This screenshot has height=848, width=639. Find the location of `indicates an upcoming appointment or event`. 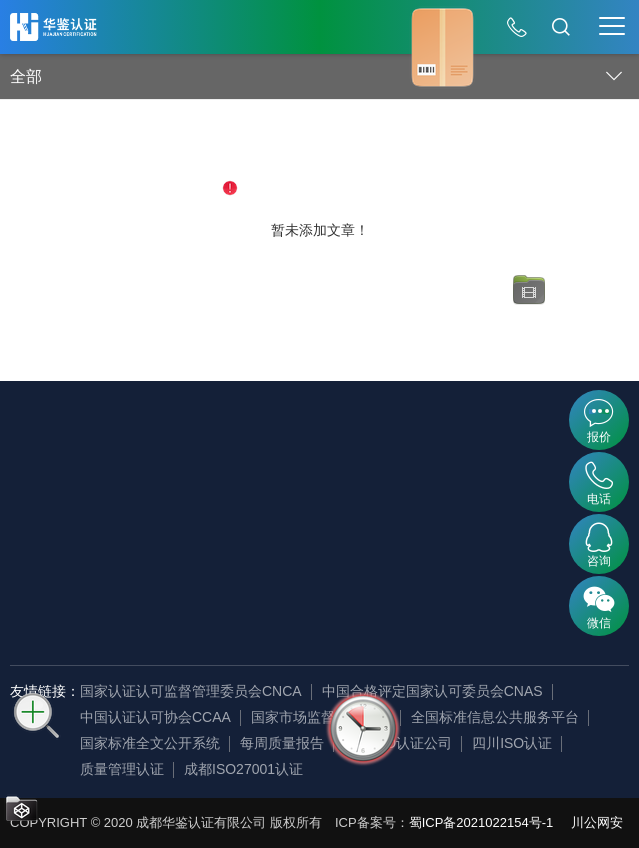

indicates an upcoming appointment or event is located at coordinates (364, 728).